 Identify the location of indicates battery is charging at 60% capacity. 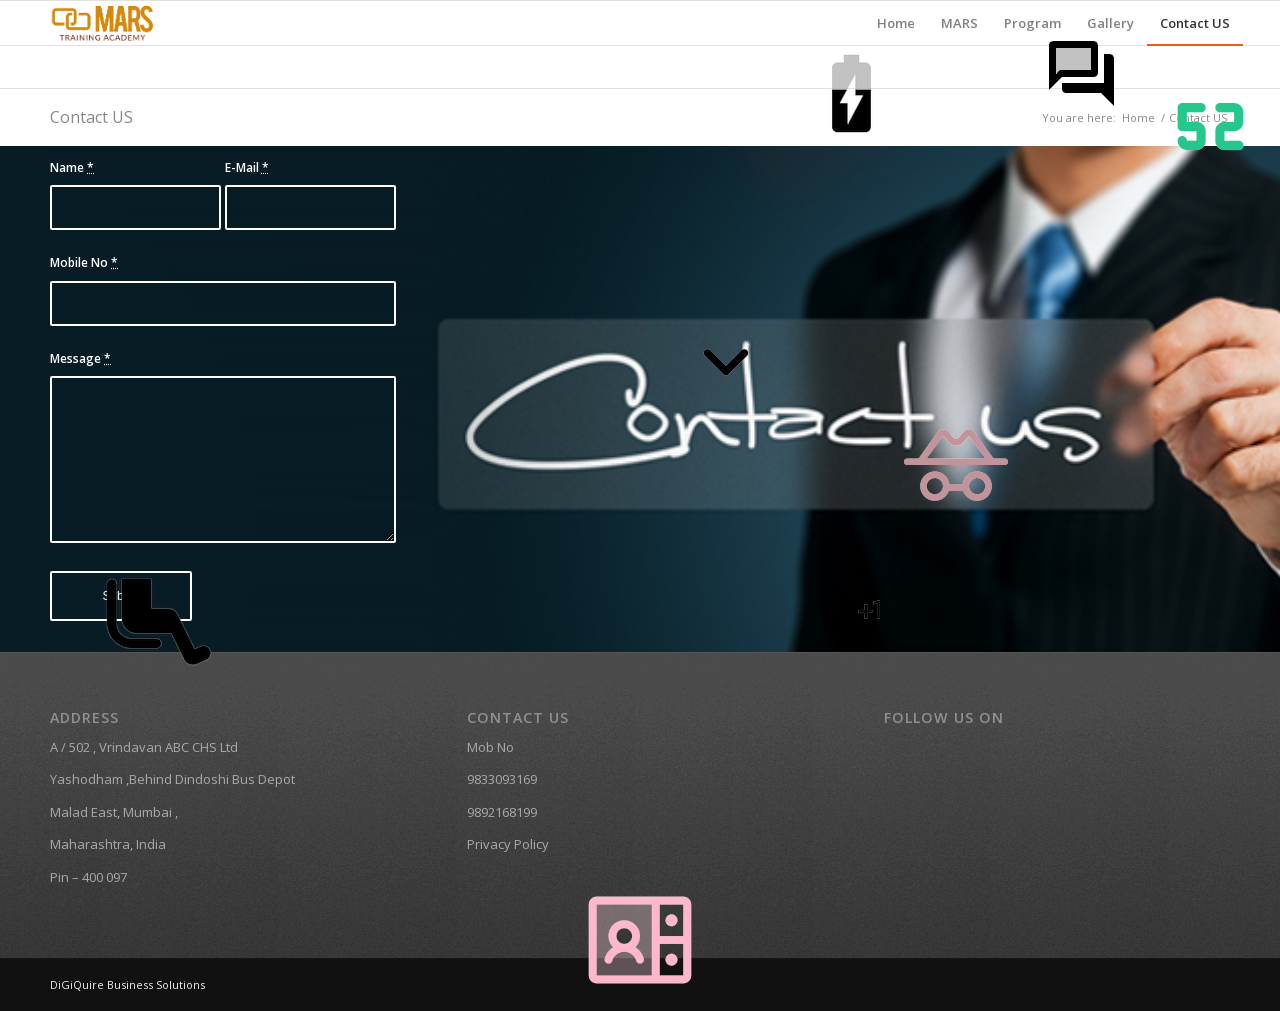
(851, 93).